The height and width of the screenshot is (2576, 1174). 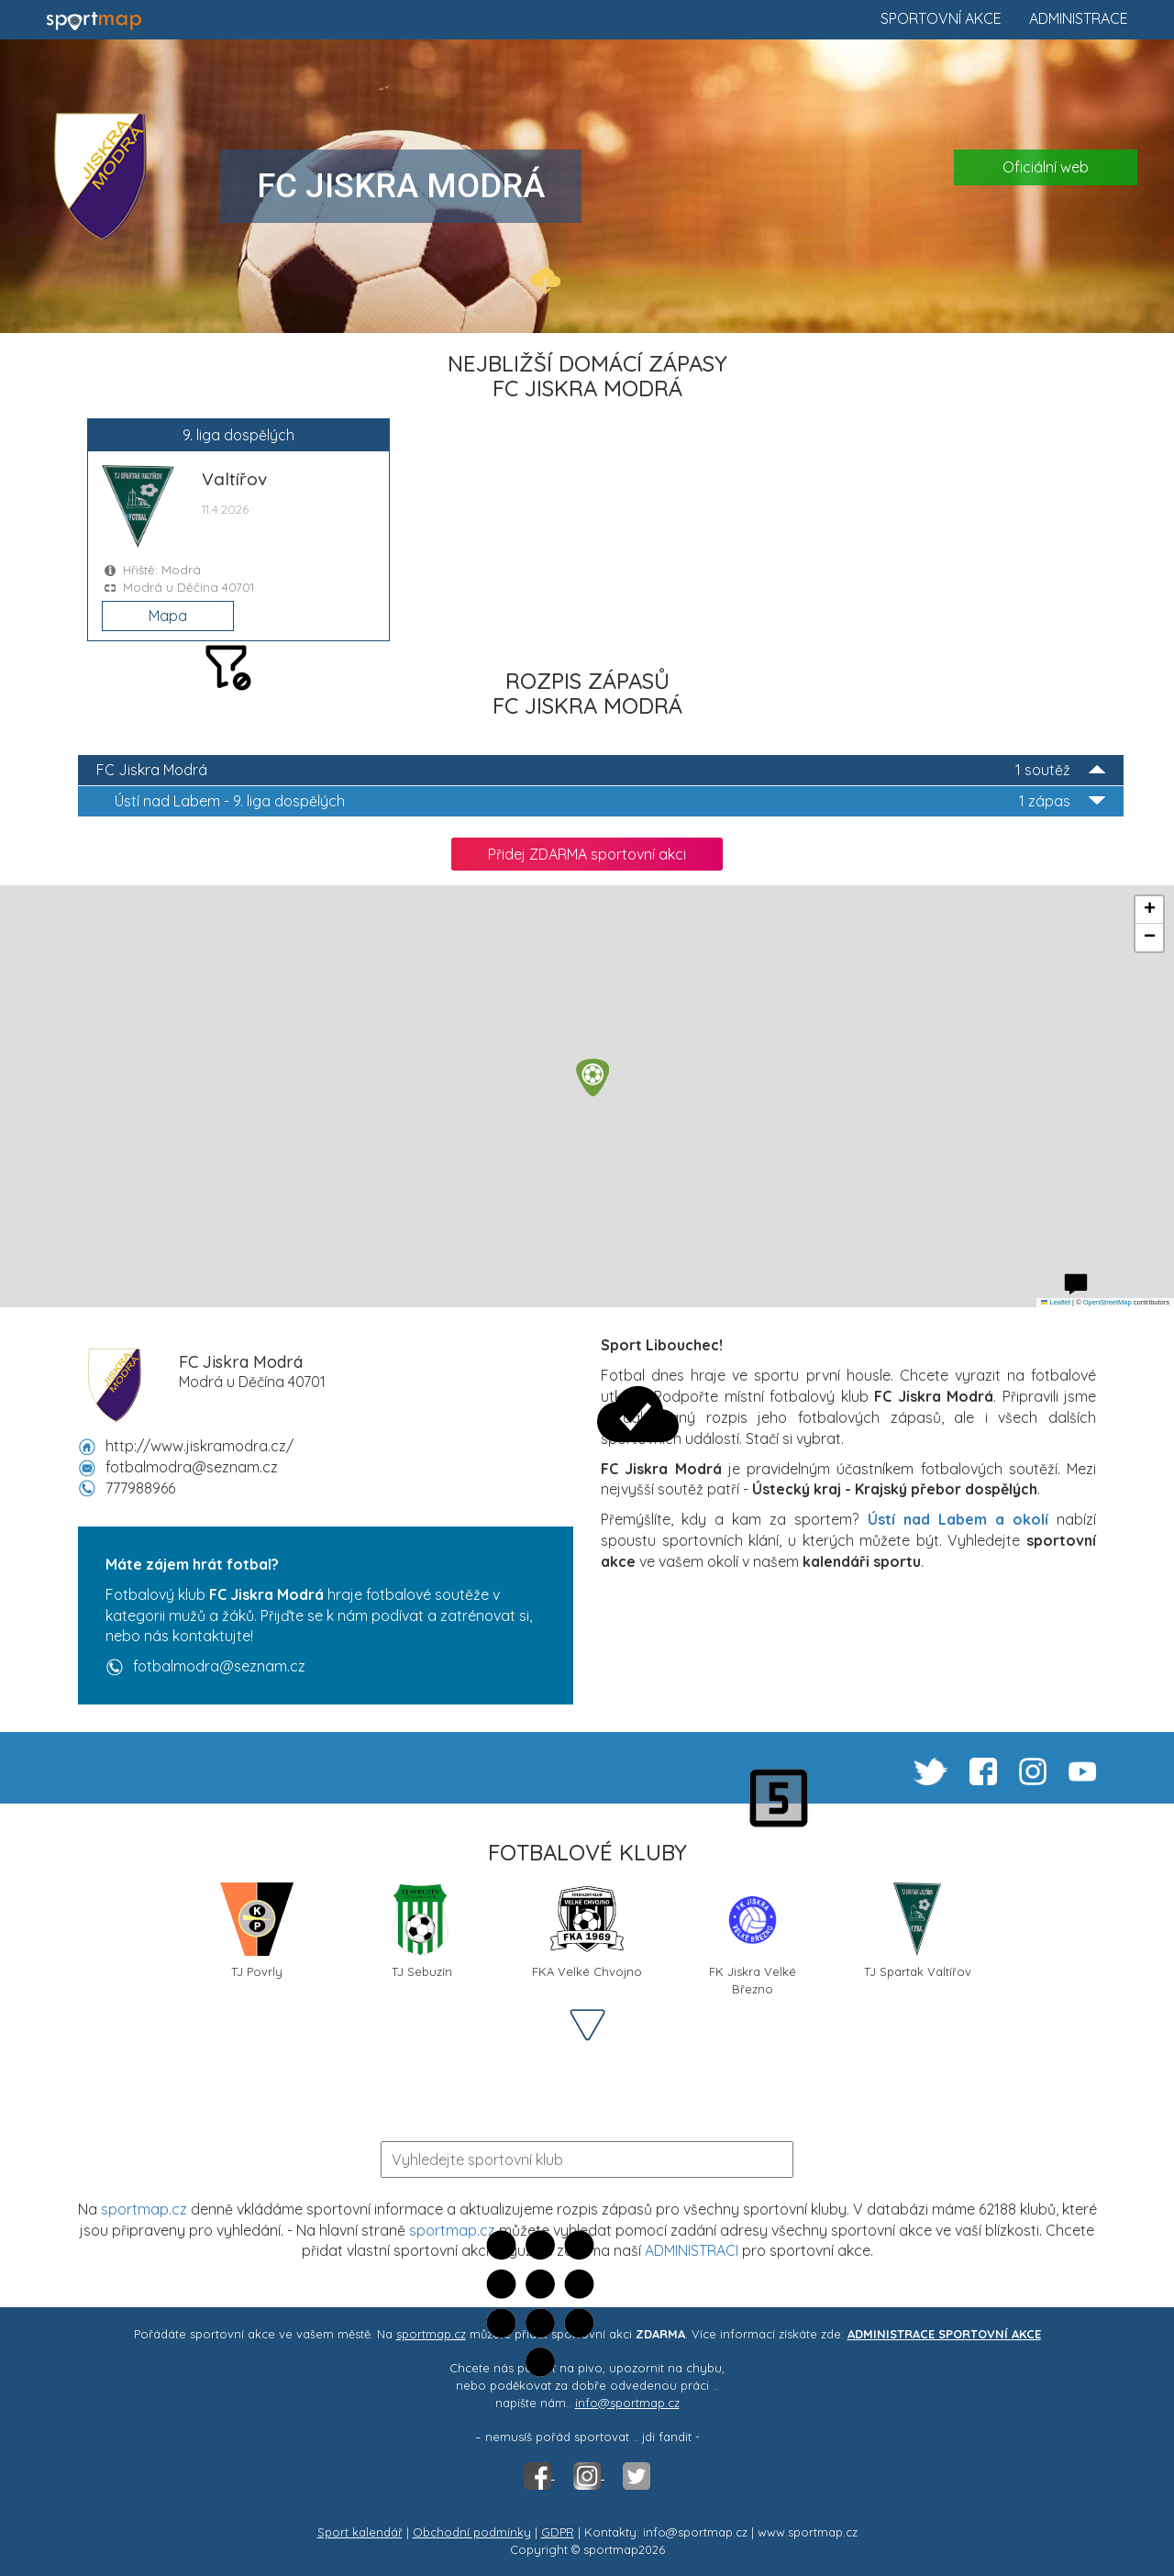 What do you see at coordinates (545, 281) in the screenshot?
I see `download file from cloud storage` at bounding box center [545, 281].